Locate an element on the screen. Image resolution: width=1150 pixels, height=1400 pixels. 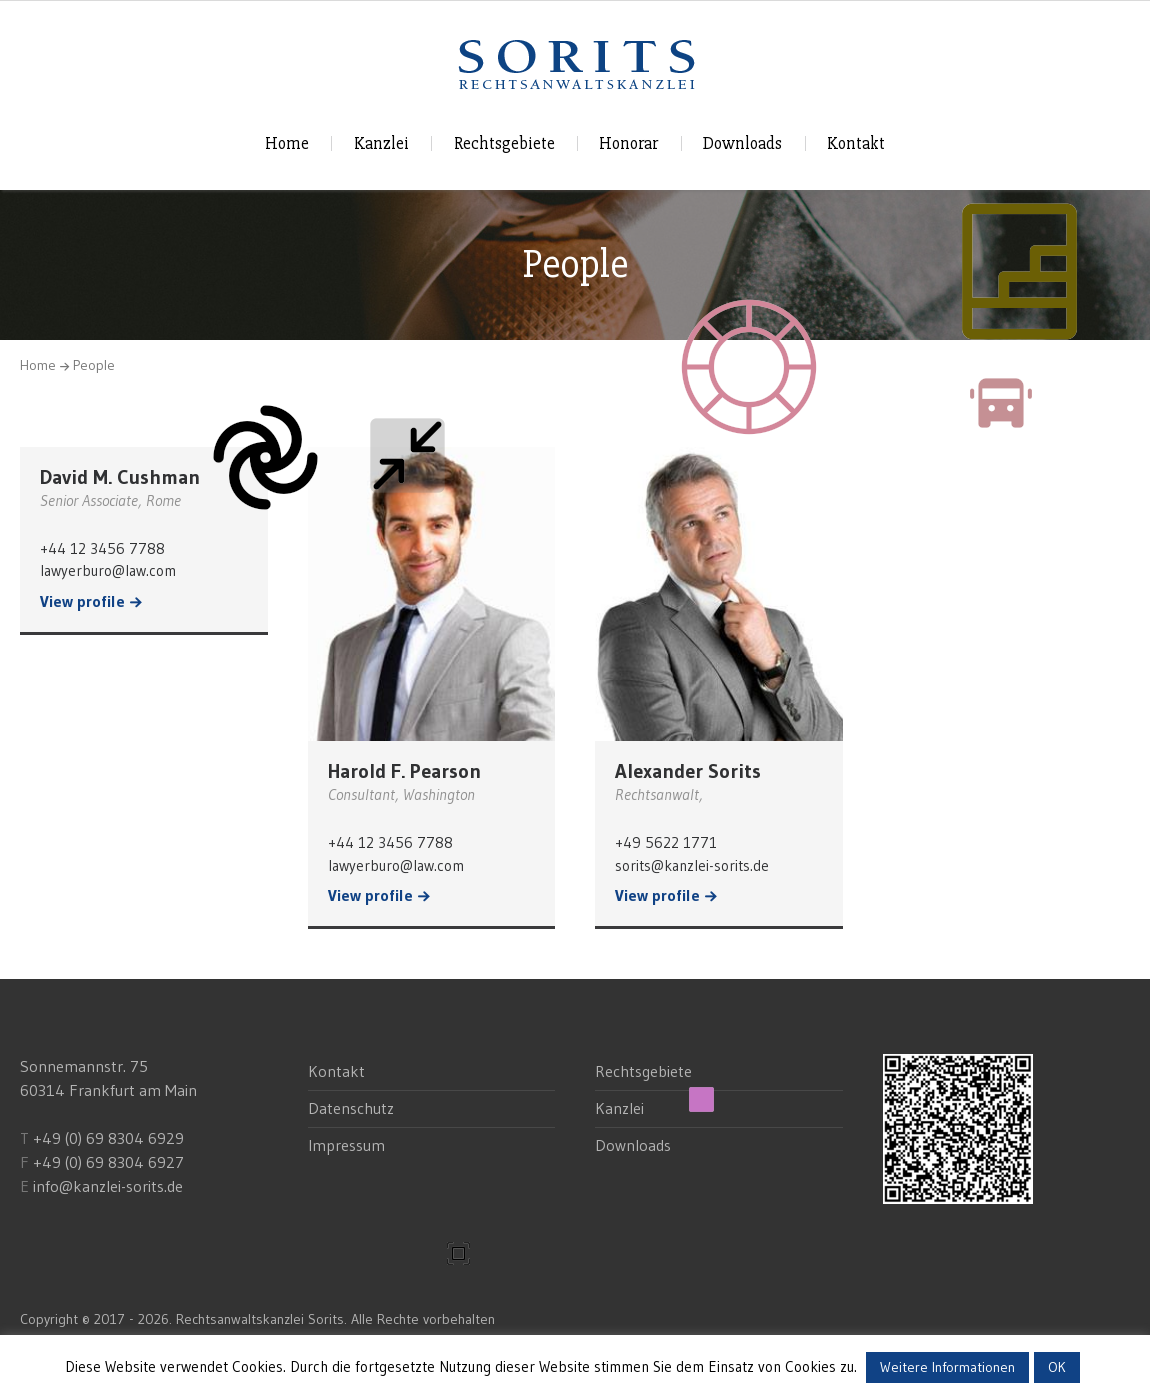
scan a QR code or barcode is located at coordinates (458, 1253).